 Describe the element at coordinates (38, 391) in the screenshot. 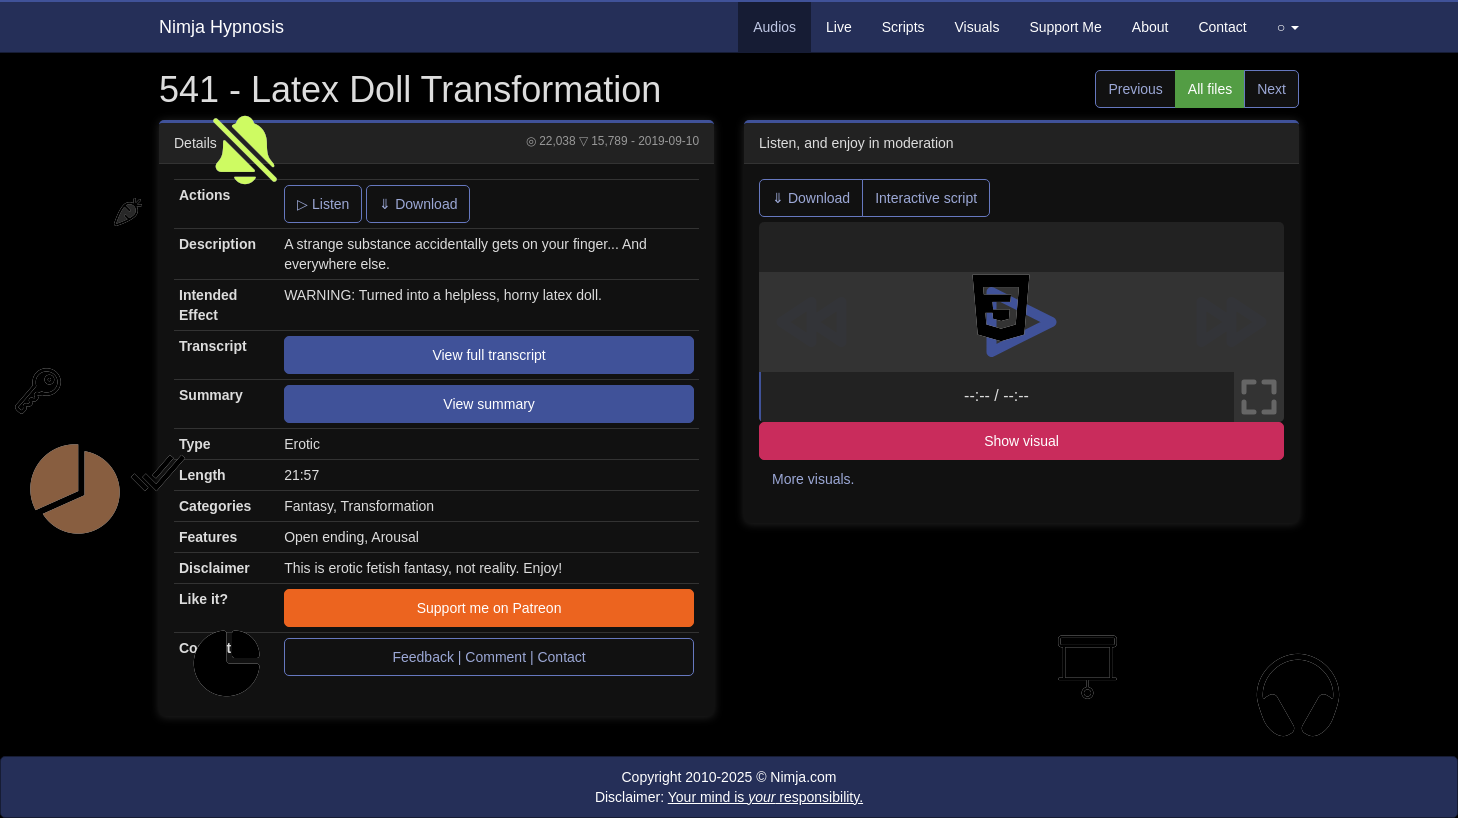

I see `access security or password settings` at that location.